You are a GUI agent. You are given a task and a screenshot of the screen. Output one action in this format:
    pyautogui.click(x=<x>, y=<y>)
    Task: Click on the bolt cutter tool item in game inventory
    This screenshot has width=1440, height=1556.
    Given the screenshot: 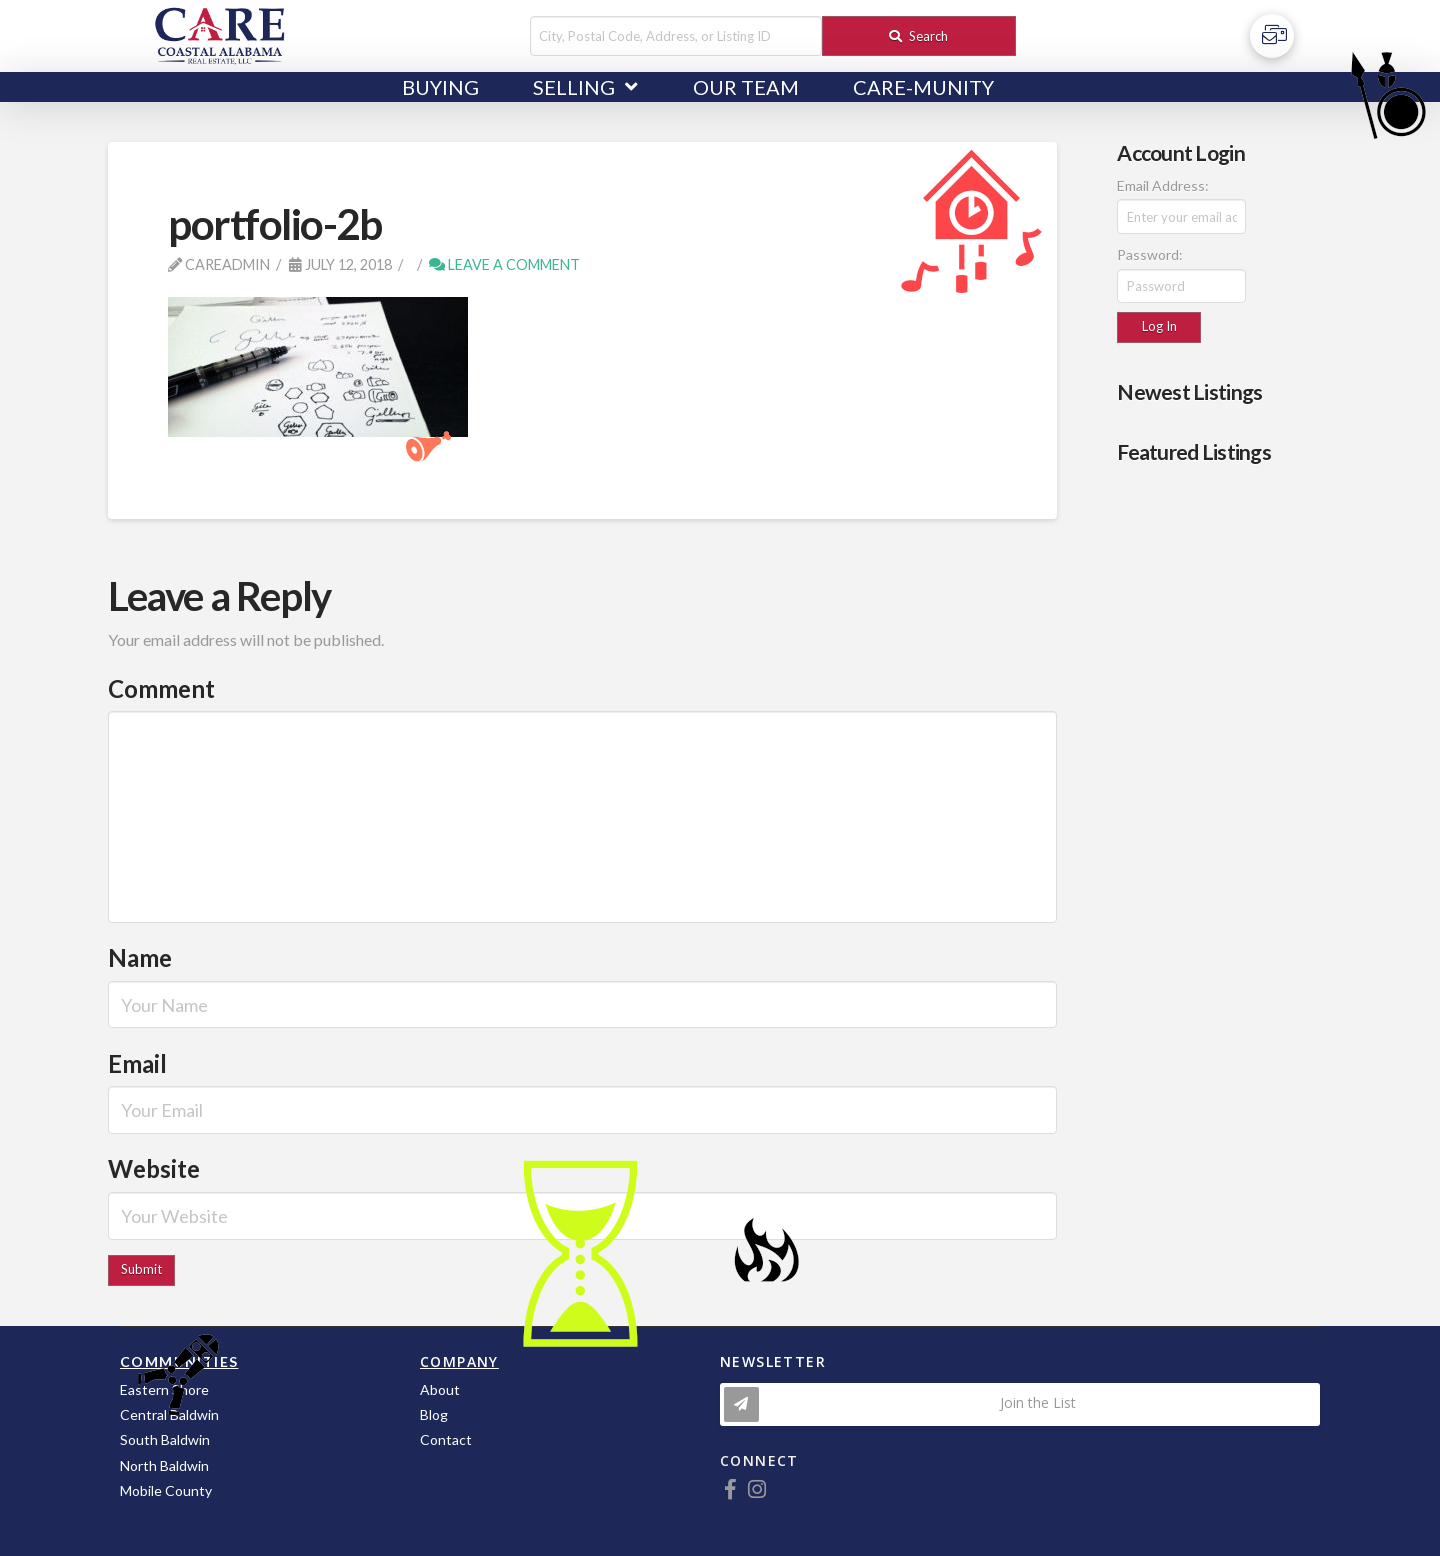 What is the action you would take?
    pyautogui.click(x=179, y=1374)
    